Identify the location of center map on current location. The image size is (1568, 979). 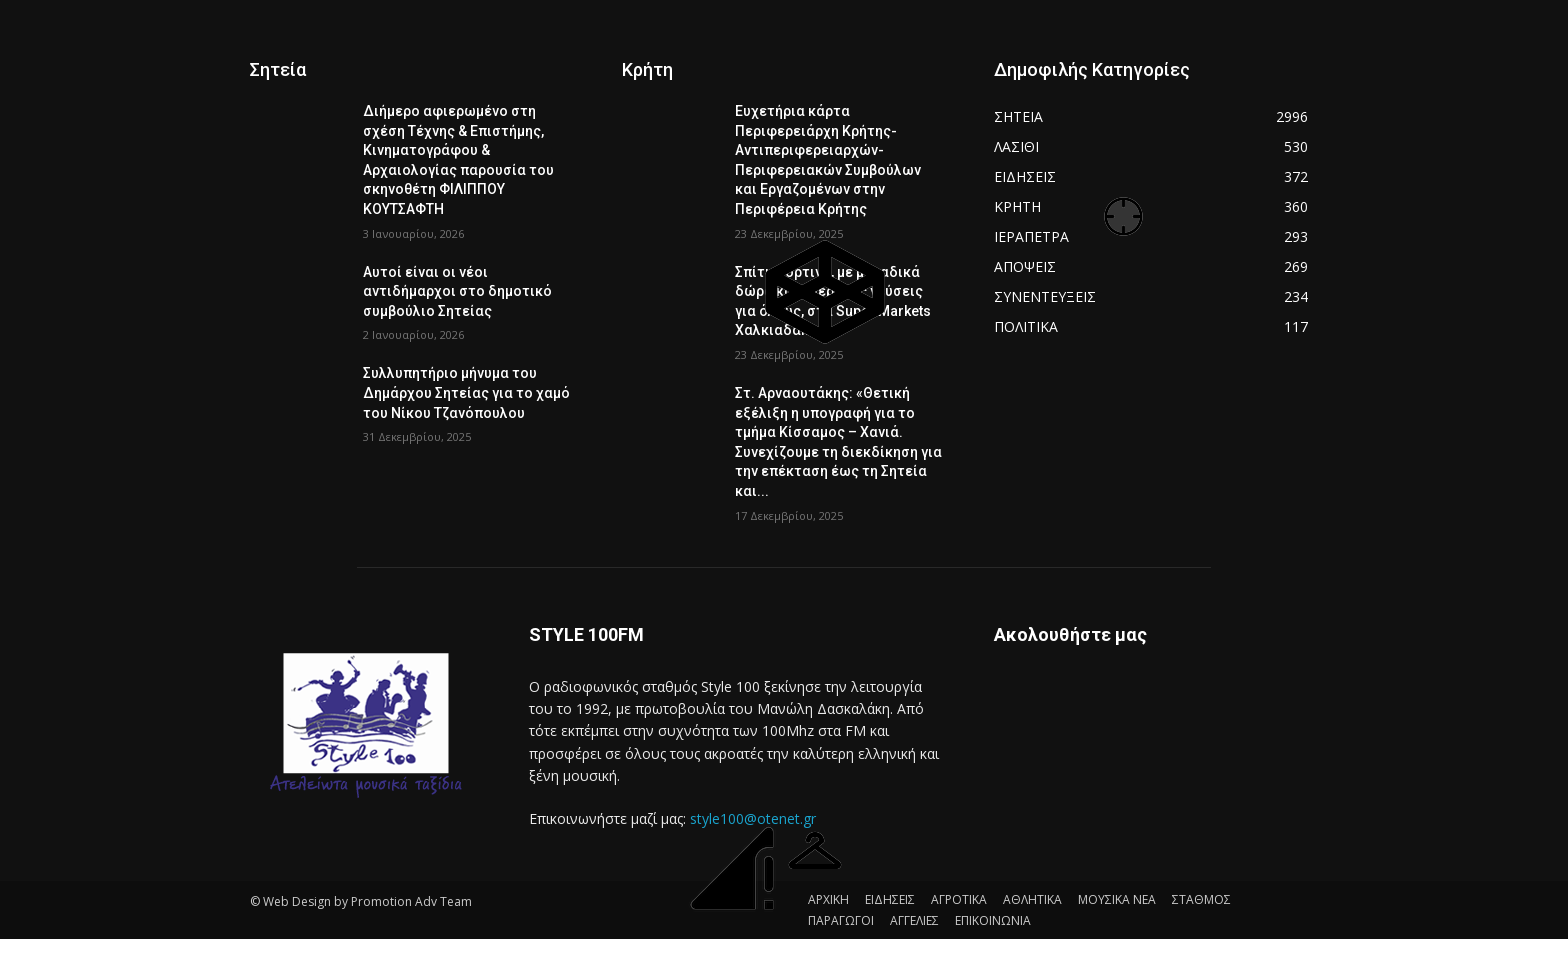
(1123, 216).